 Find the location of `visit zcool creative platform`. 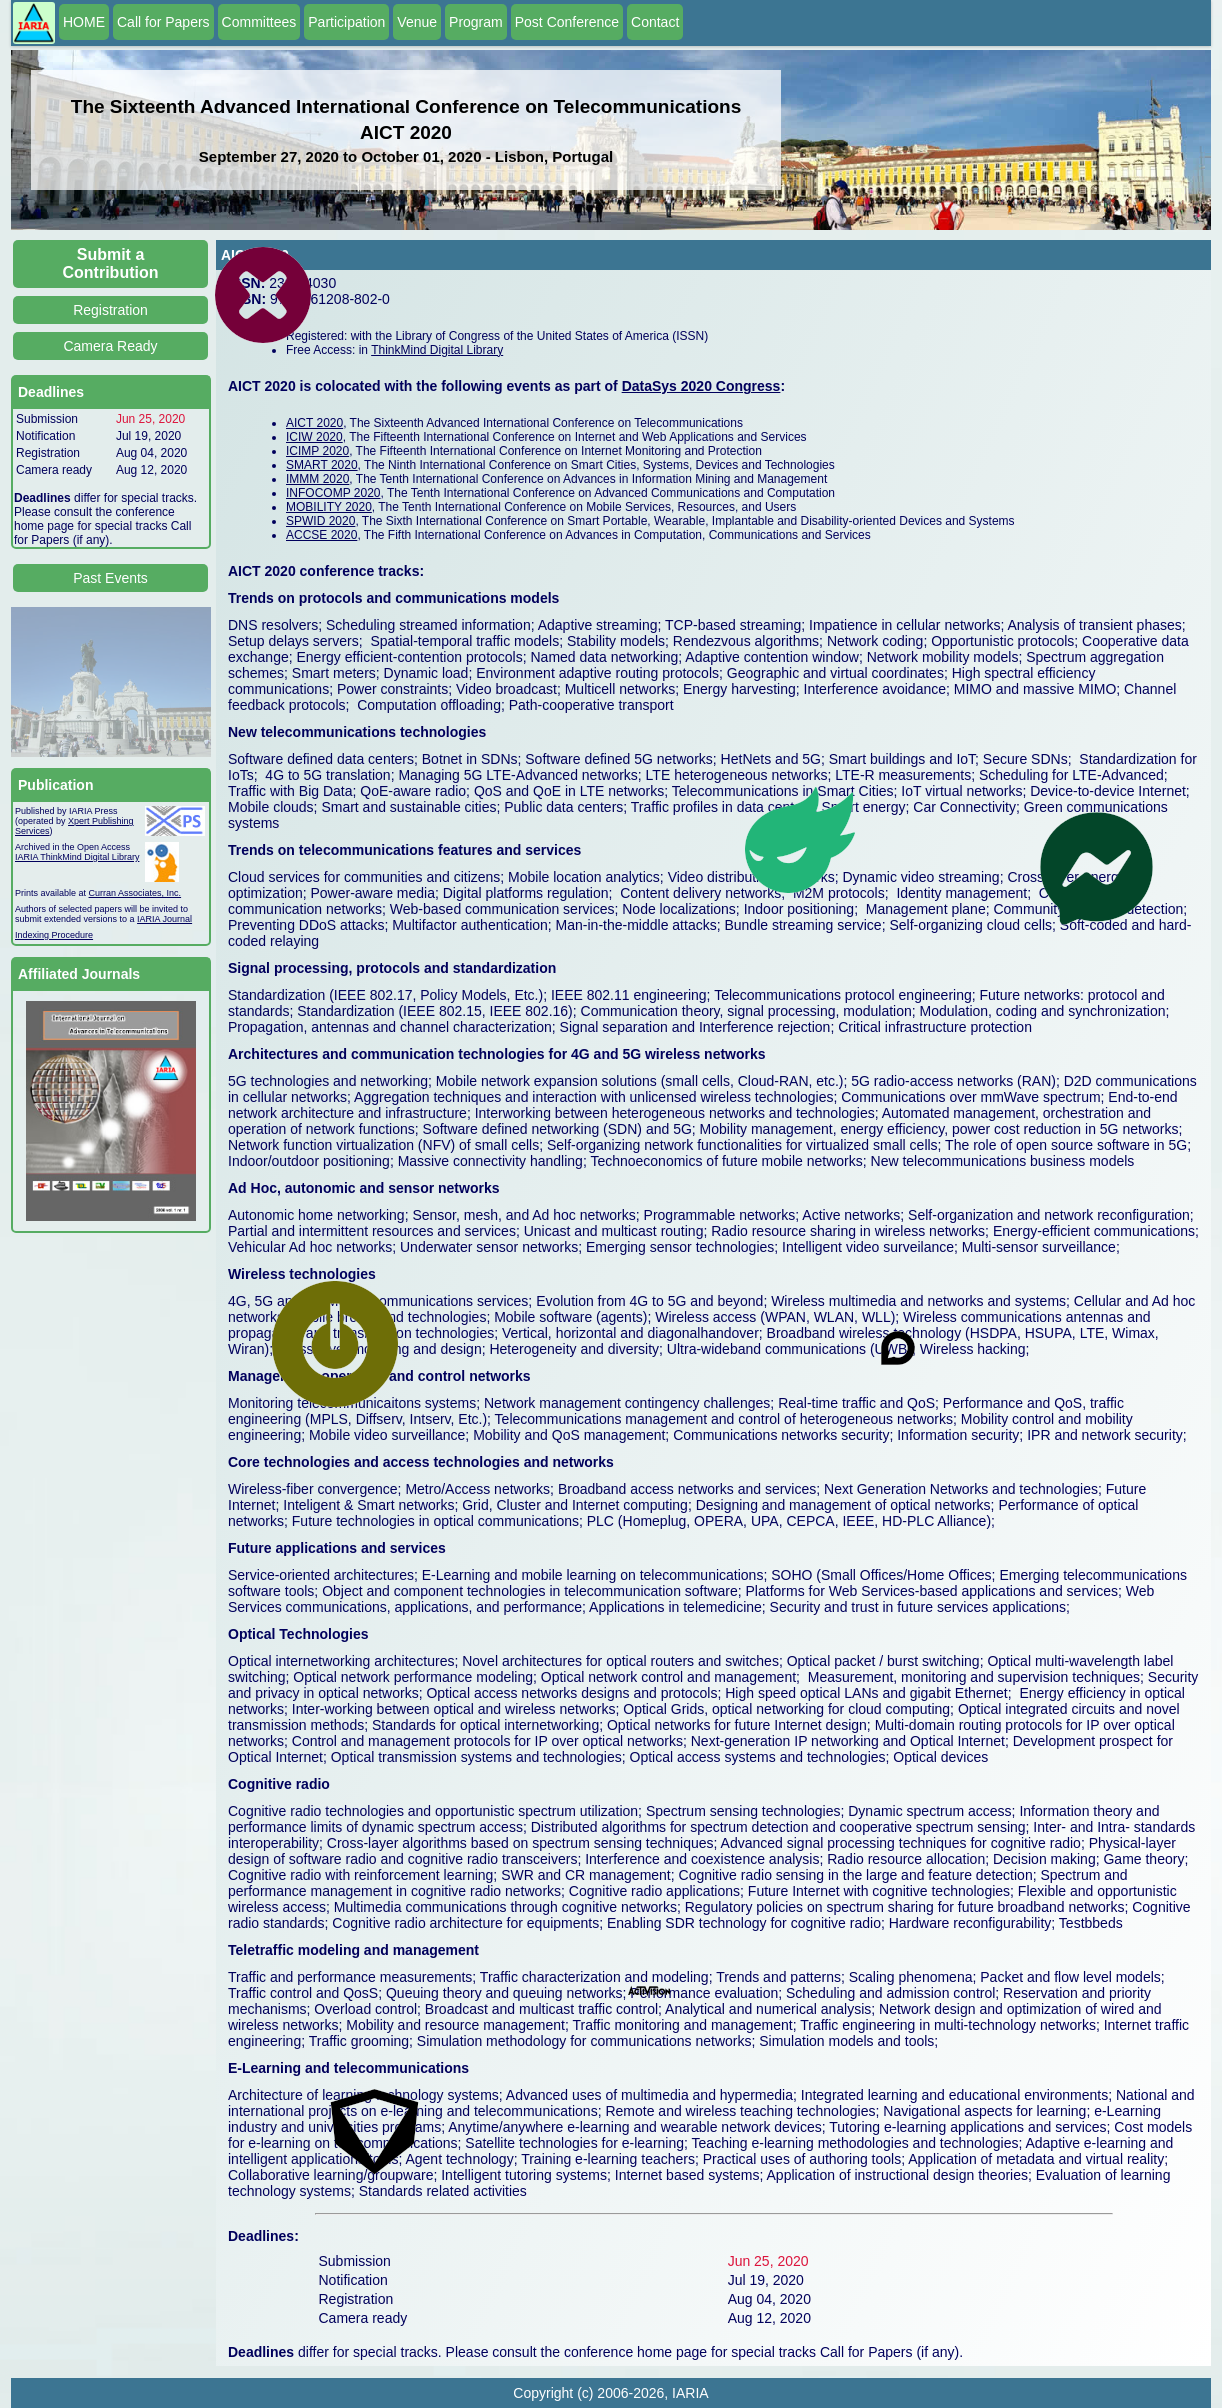

visit zcool creative platform is located at coordinates (800, 840).